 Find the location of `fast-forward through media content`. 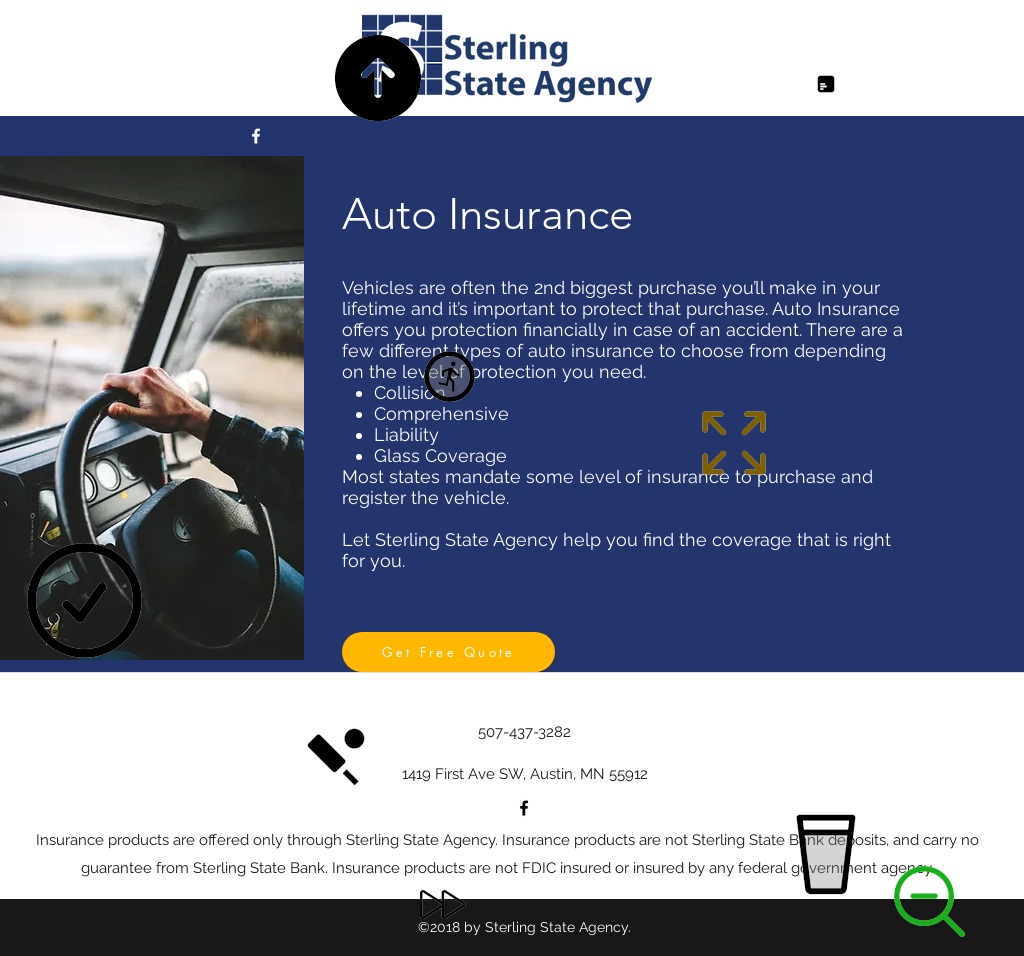

fast-forward through media content is located at coordinates (439, 904).